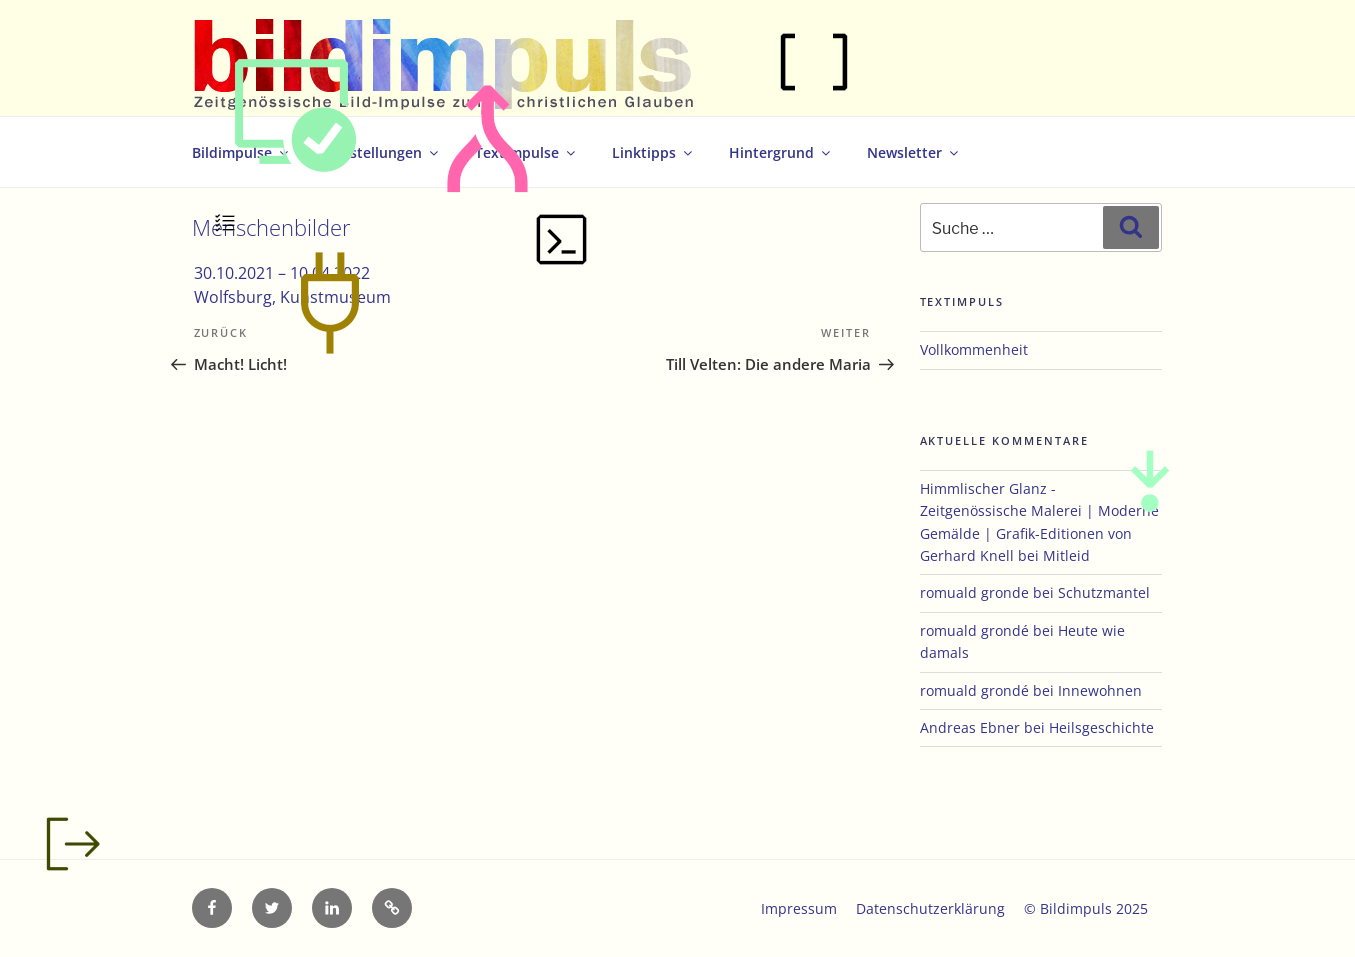 Image resolution: width=1355 pixels, height=957 pixels. I want to click on connect to a power source or external device, so click(330, 303).